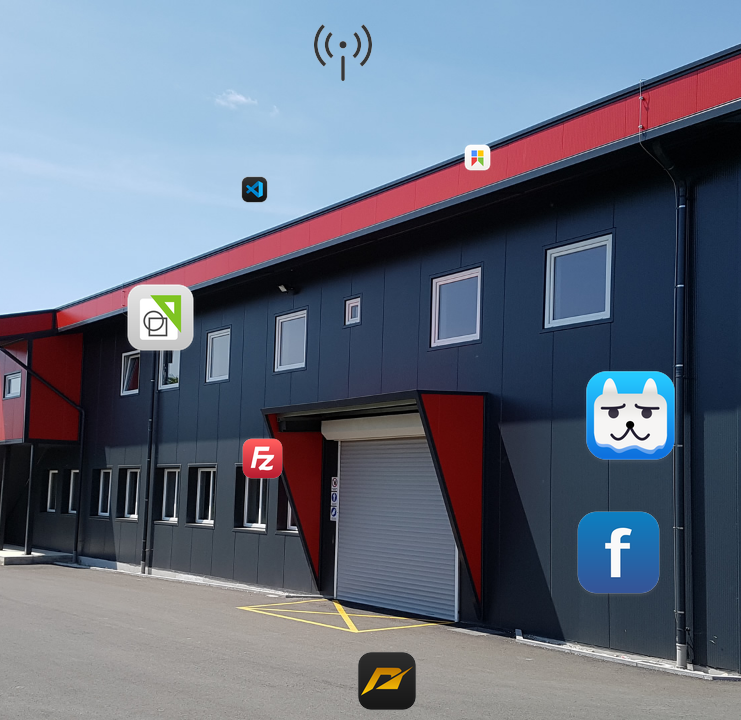  What do you see at coordinates (618, 552) in the screenshot?
I see `open facebook in browser` at bounding box center [618, 552].